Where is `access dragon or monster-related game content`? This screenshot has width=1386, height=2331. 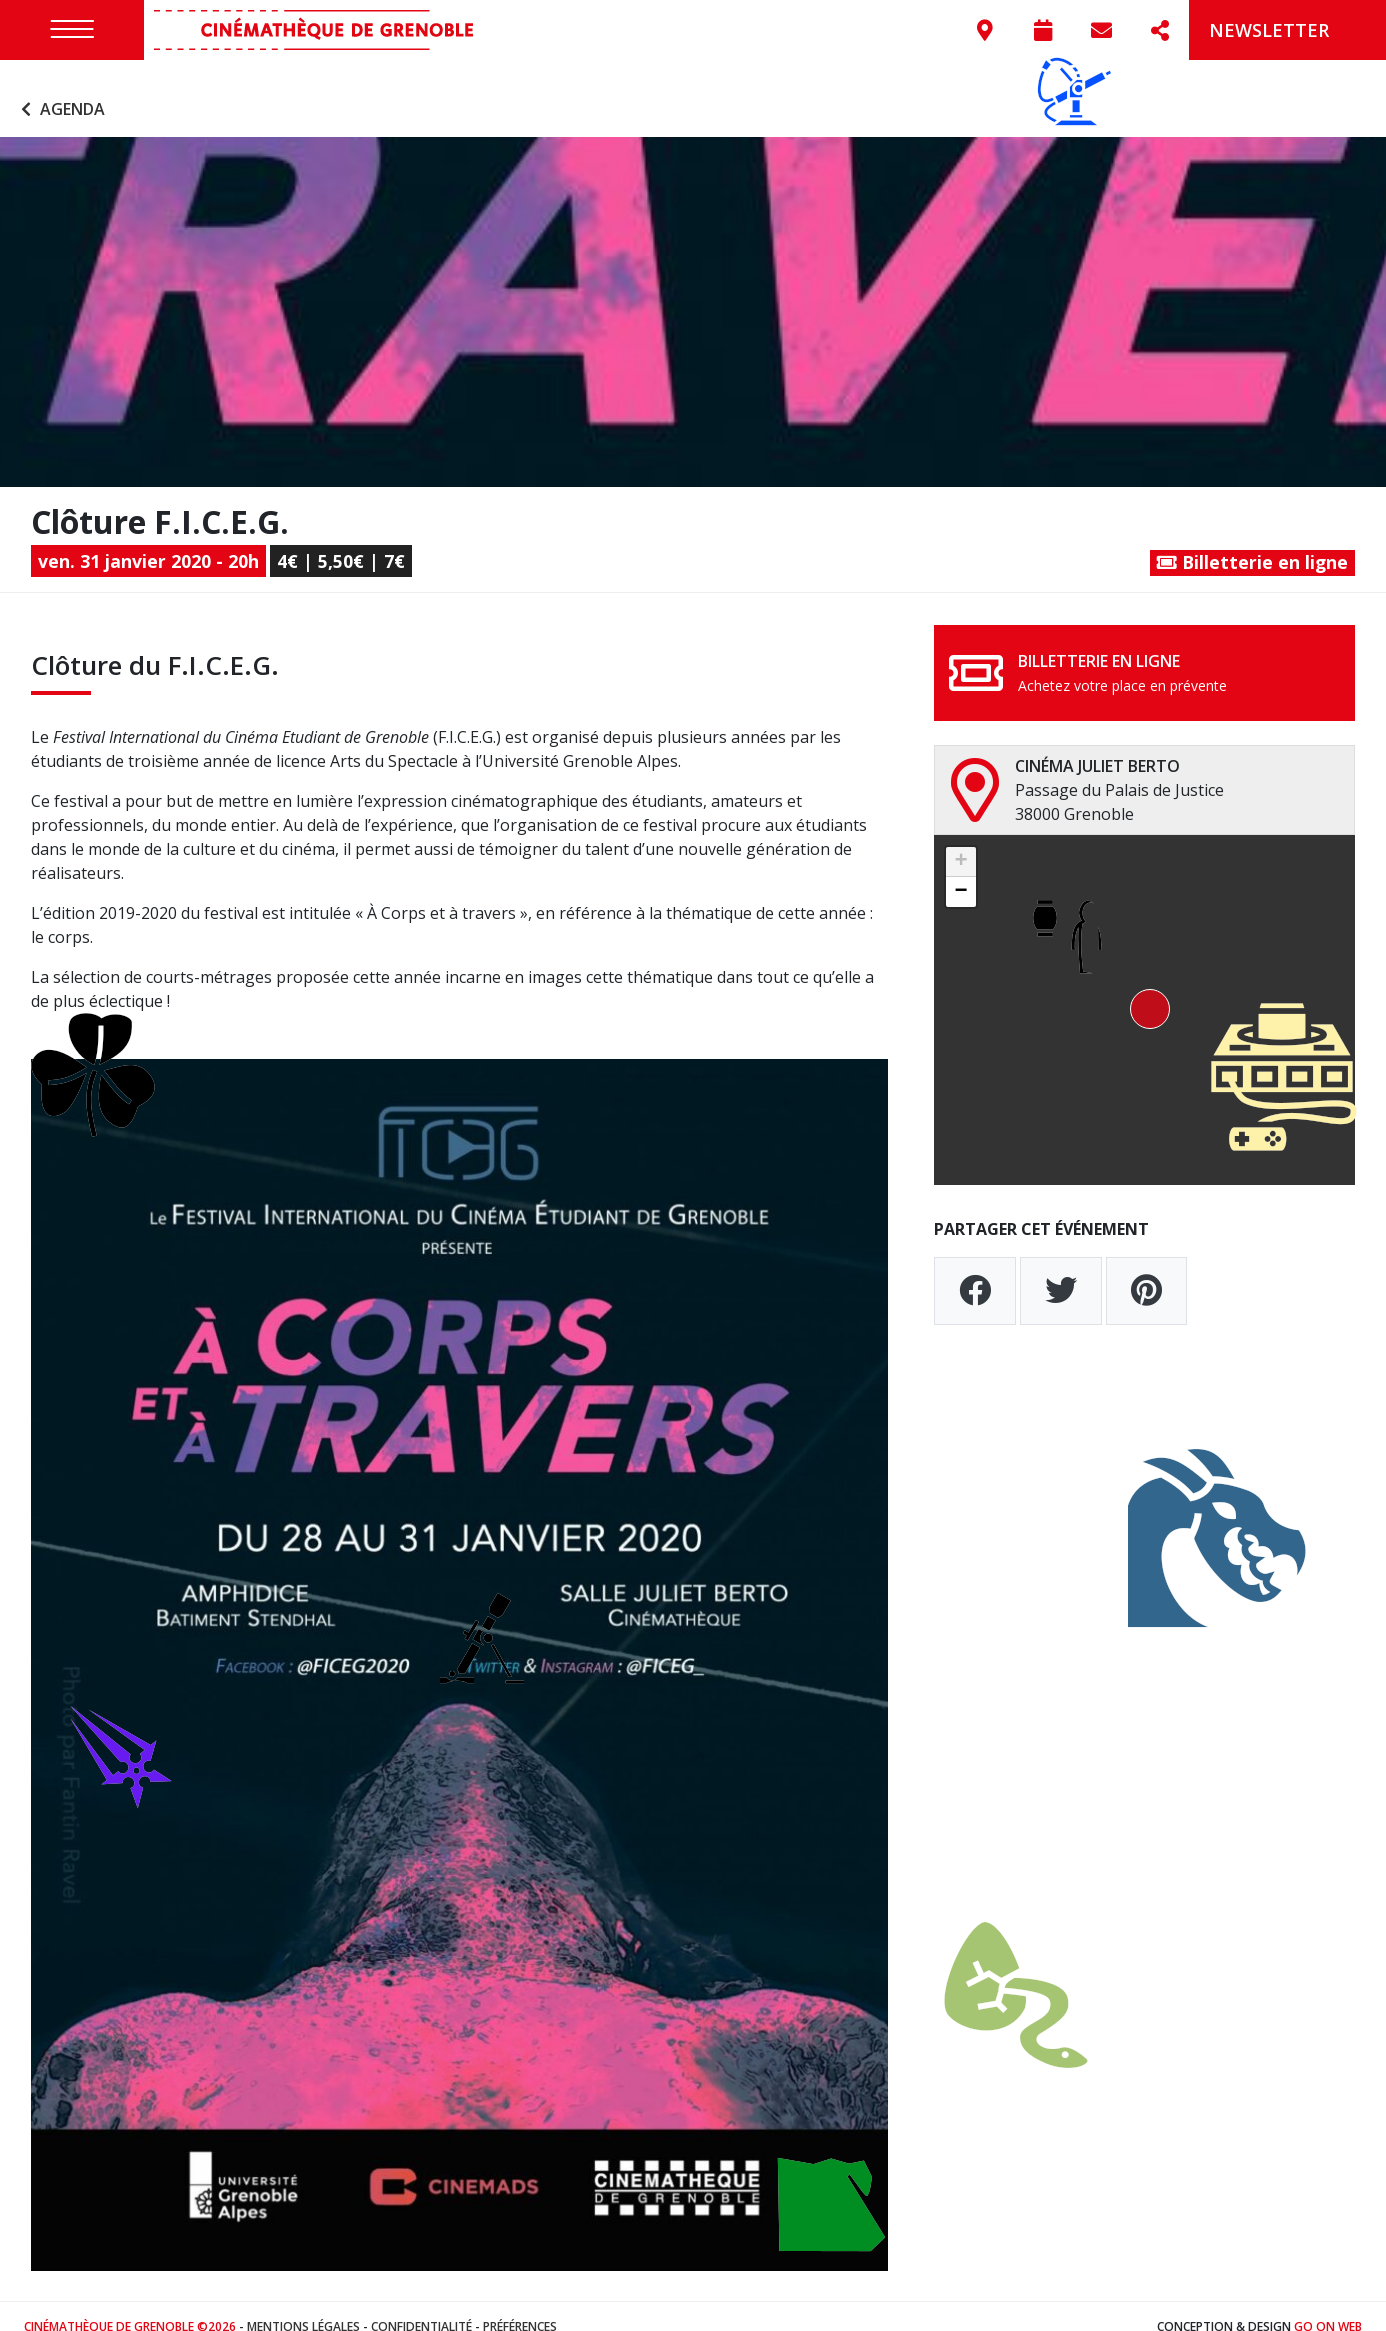 access dragon or monster-related game content is located at coordinates (1216, 1538).